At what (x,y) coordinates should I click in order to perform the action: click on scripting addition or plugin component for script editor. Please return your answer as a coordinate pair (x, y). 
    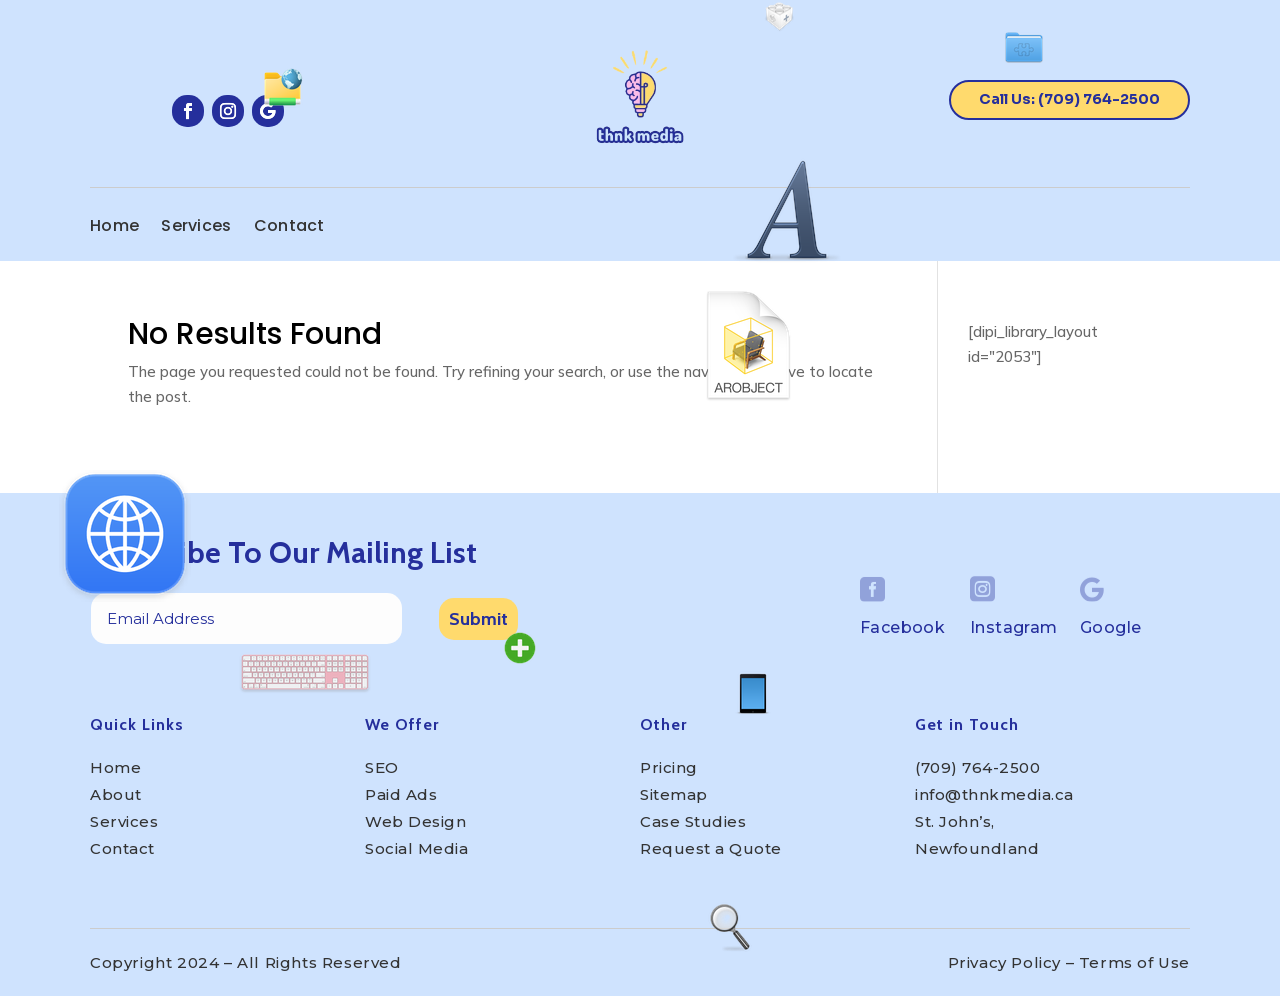
    Looking at the image, I should click on (779, 16).